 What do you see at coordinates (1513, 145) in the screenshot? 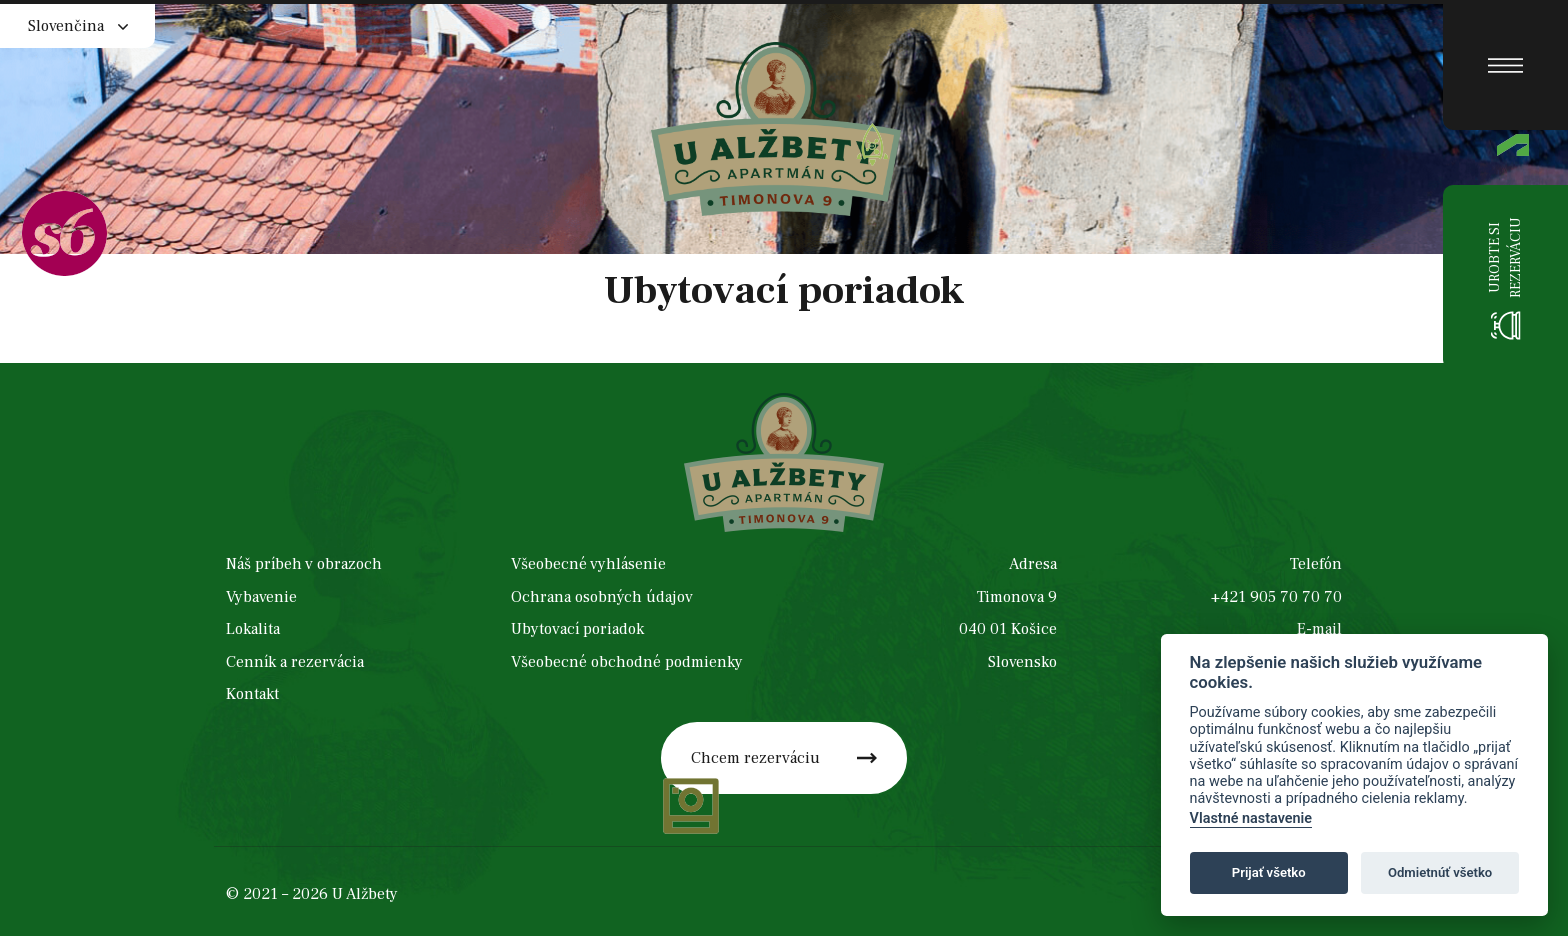
I see `autodesk logo` at bounding box center [1513, 145].